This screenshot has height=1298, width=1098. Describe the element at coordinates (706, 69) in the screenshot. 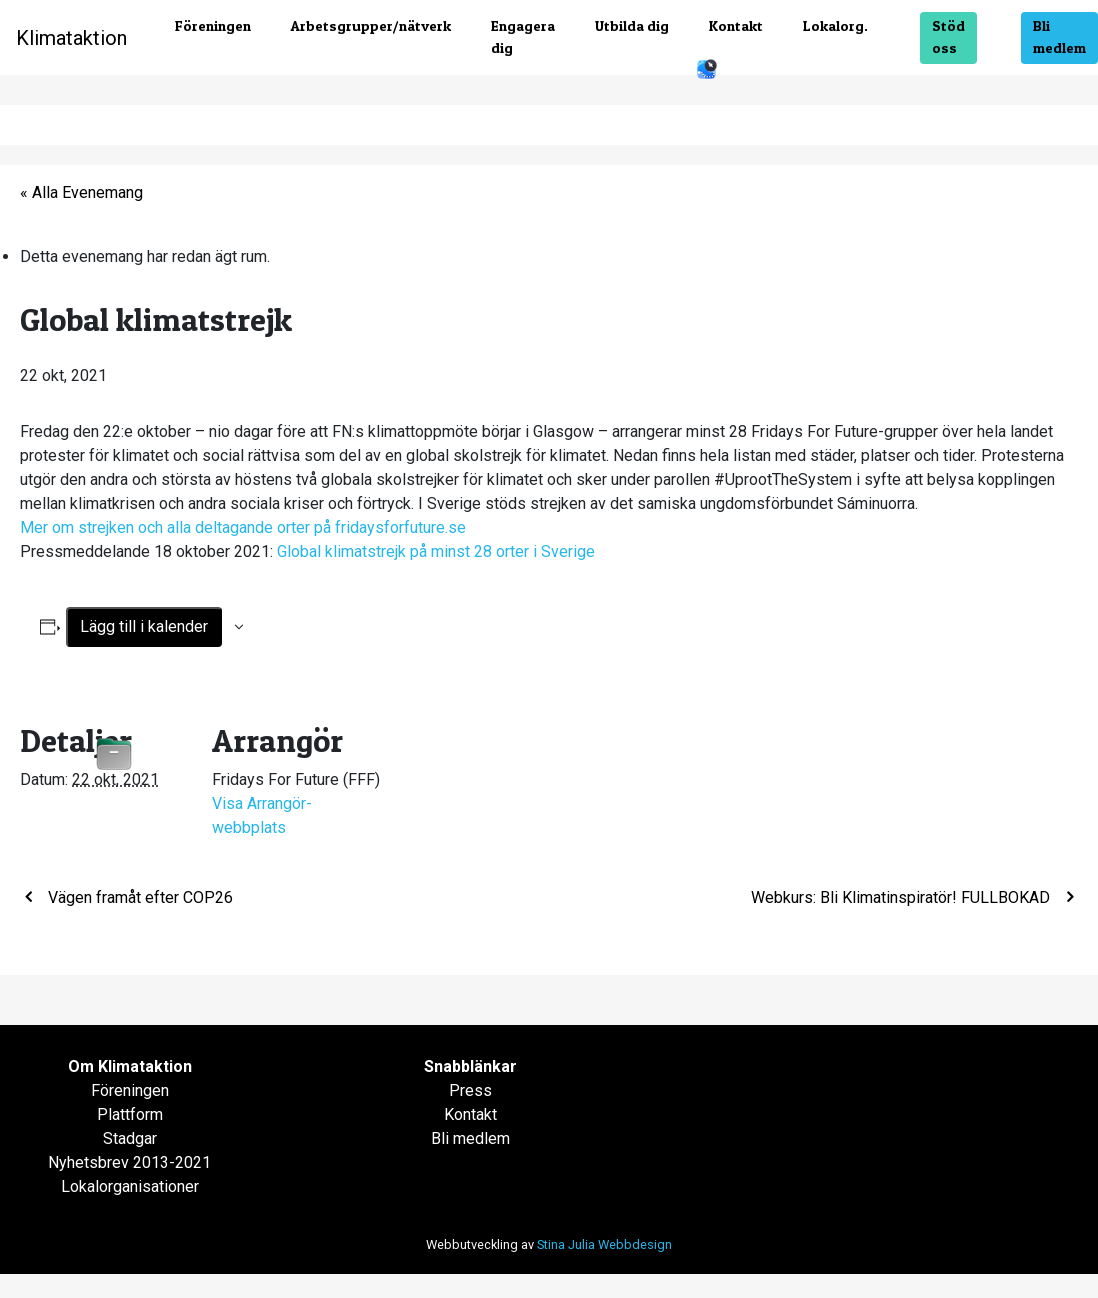

I see `open gnome connections remote desktop app` at that location.